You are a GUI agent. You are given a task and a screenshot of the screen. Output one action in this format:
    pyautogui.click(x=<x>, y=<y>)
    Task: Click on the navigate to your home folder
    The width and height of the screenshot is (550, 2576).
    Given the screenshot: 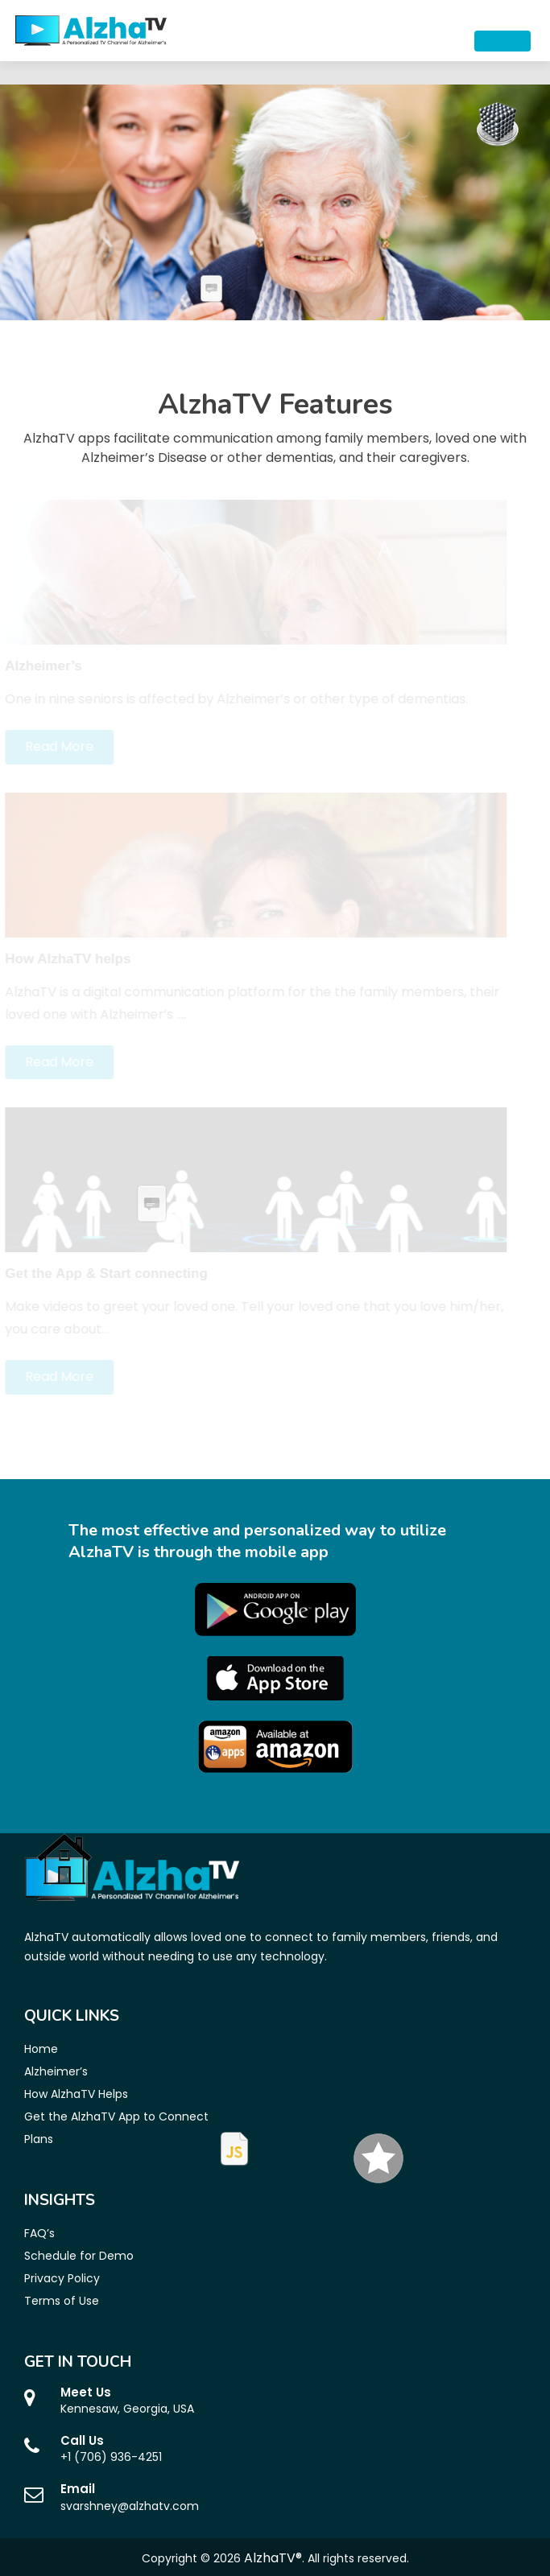 What is the action you would take?
    pyautogui.click(x=64, y=1859)
    